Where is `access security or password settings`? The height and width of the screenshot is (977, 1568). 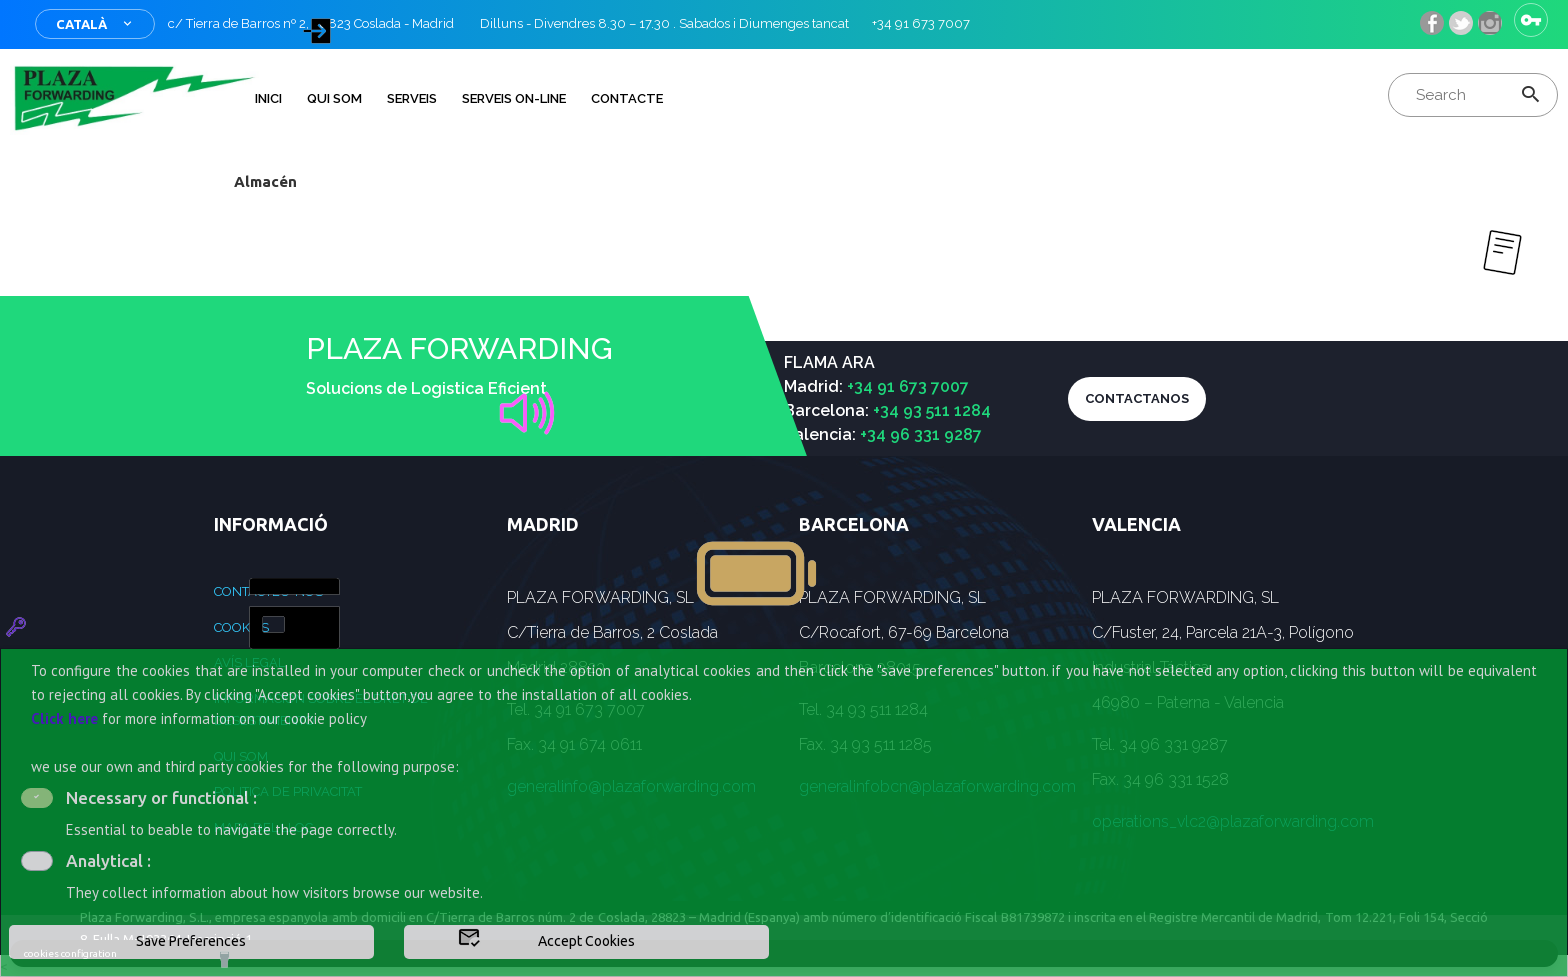 access security or password settings is located at coordinates (16, 627).